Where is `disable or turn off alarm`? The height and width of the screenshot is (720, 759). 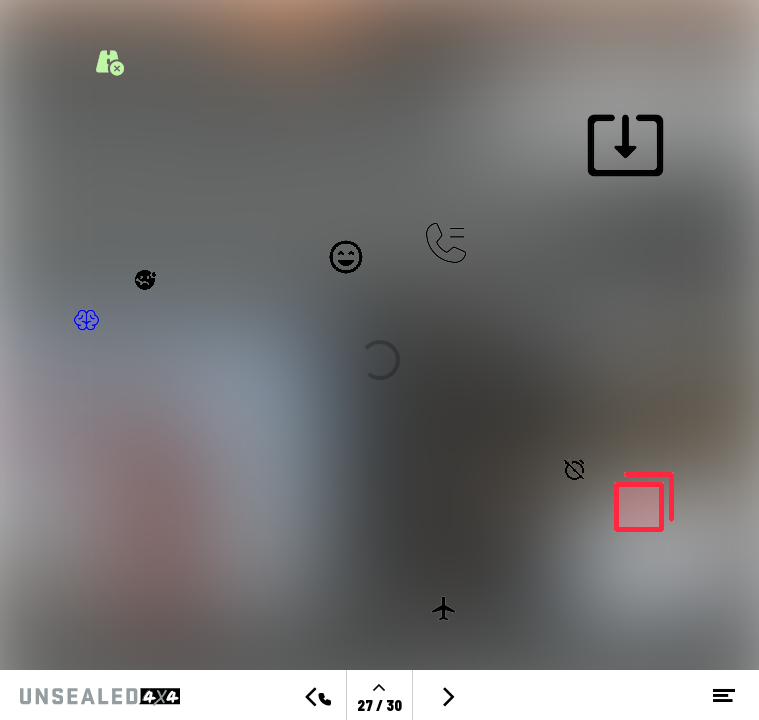 disable or turn off alarm is located at coordinates (574, 469).